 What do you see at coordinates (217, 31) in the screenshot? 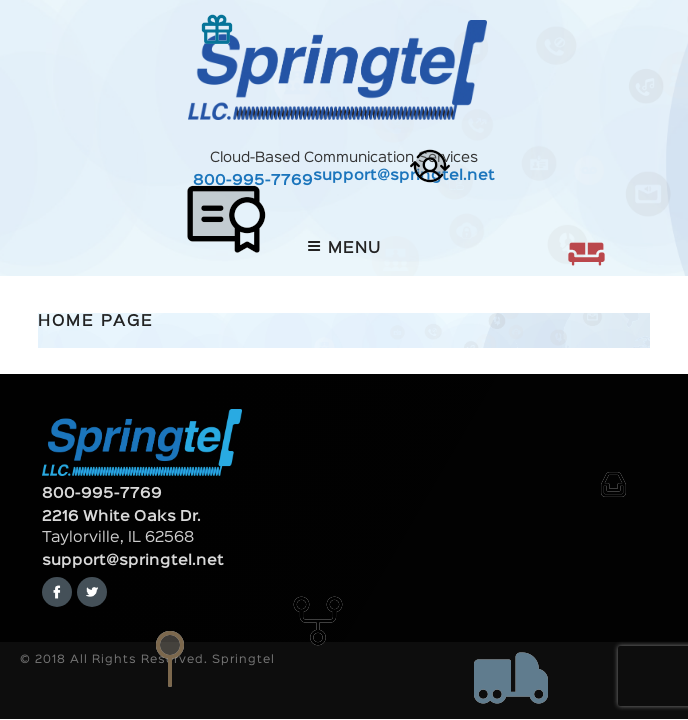
I see `view or redeem a gift` at bounding box center [217, 31].